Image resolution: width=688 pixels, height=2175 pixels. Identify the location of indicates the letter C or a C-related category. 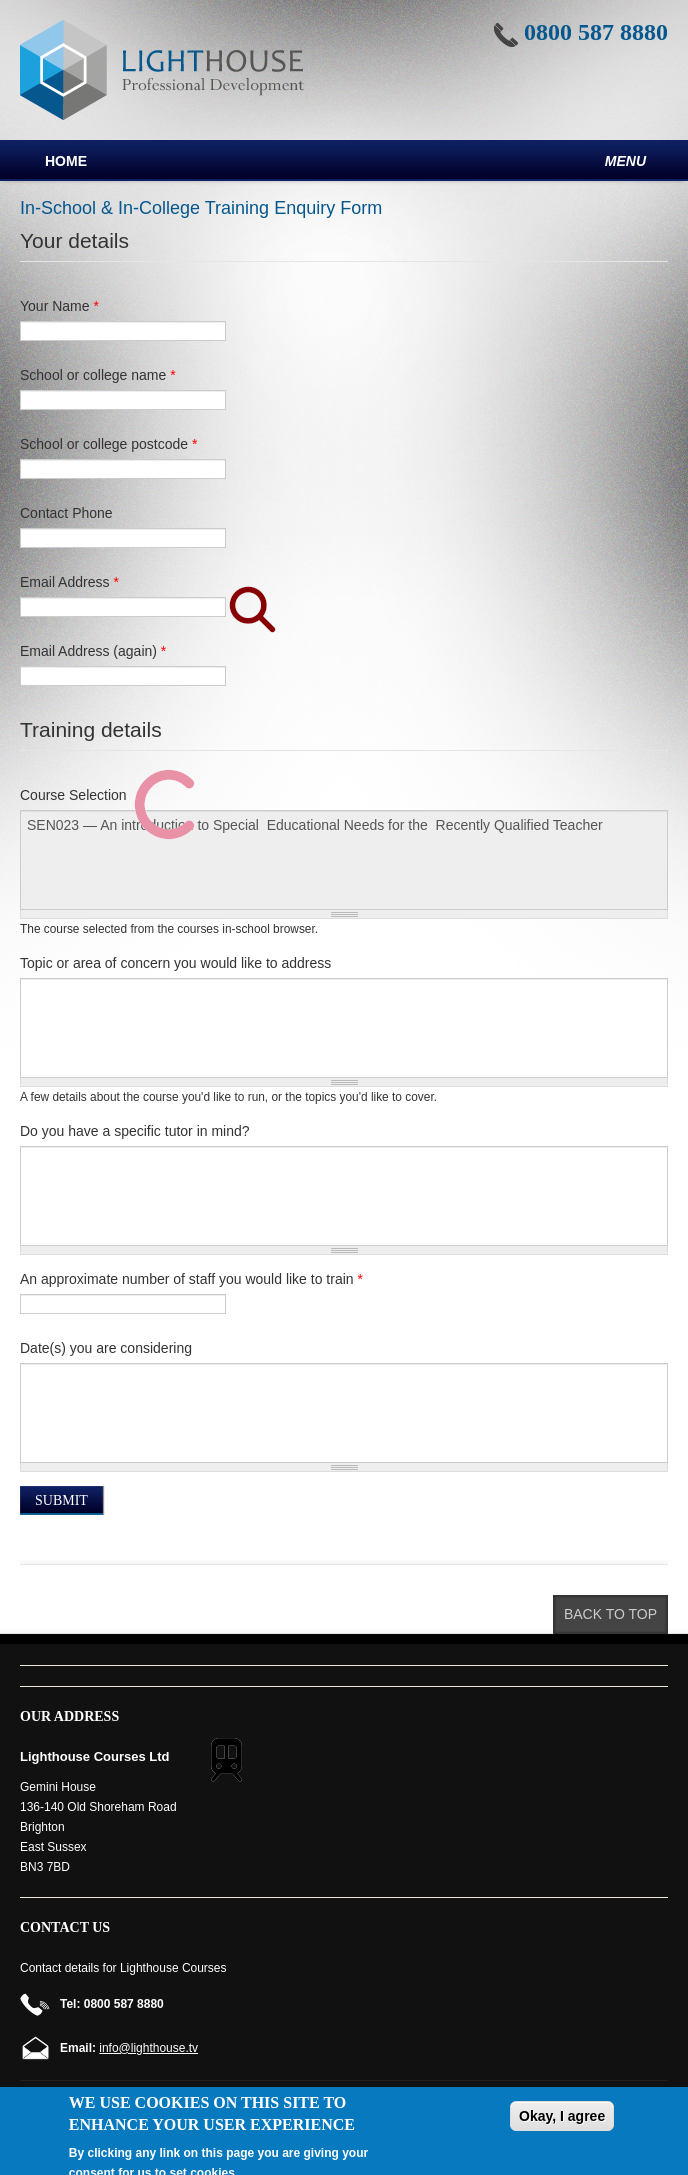
(164, 804).